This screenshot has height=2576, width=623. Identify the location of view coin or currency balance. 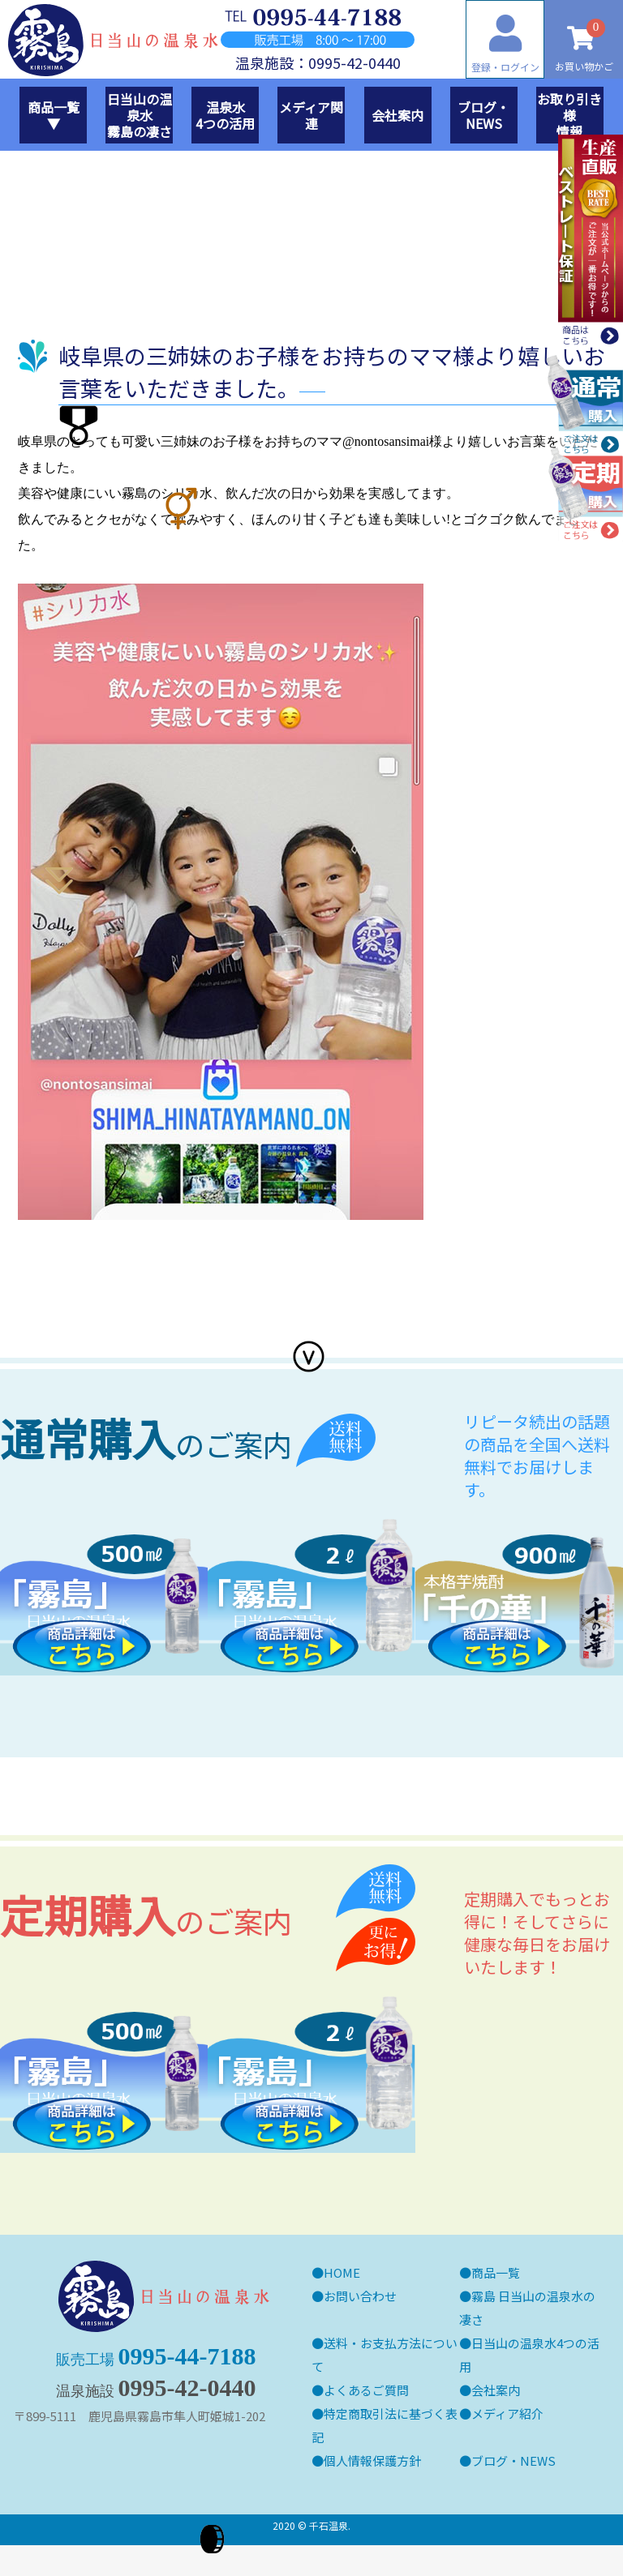
(212, 2539).